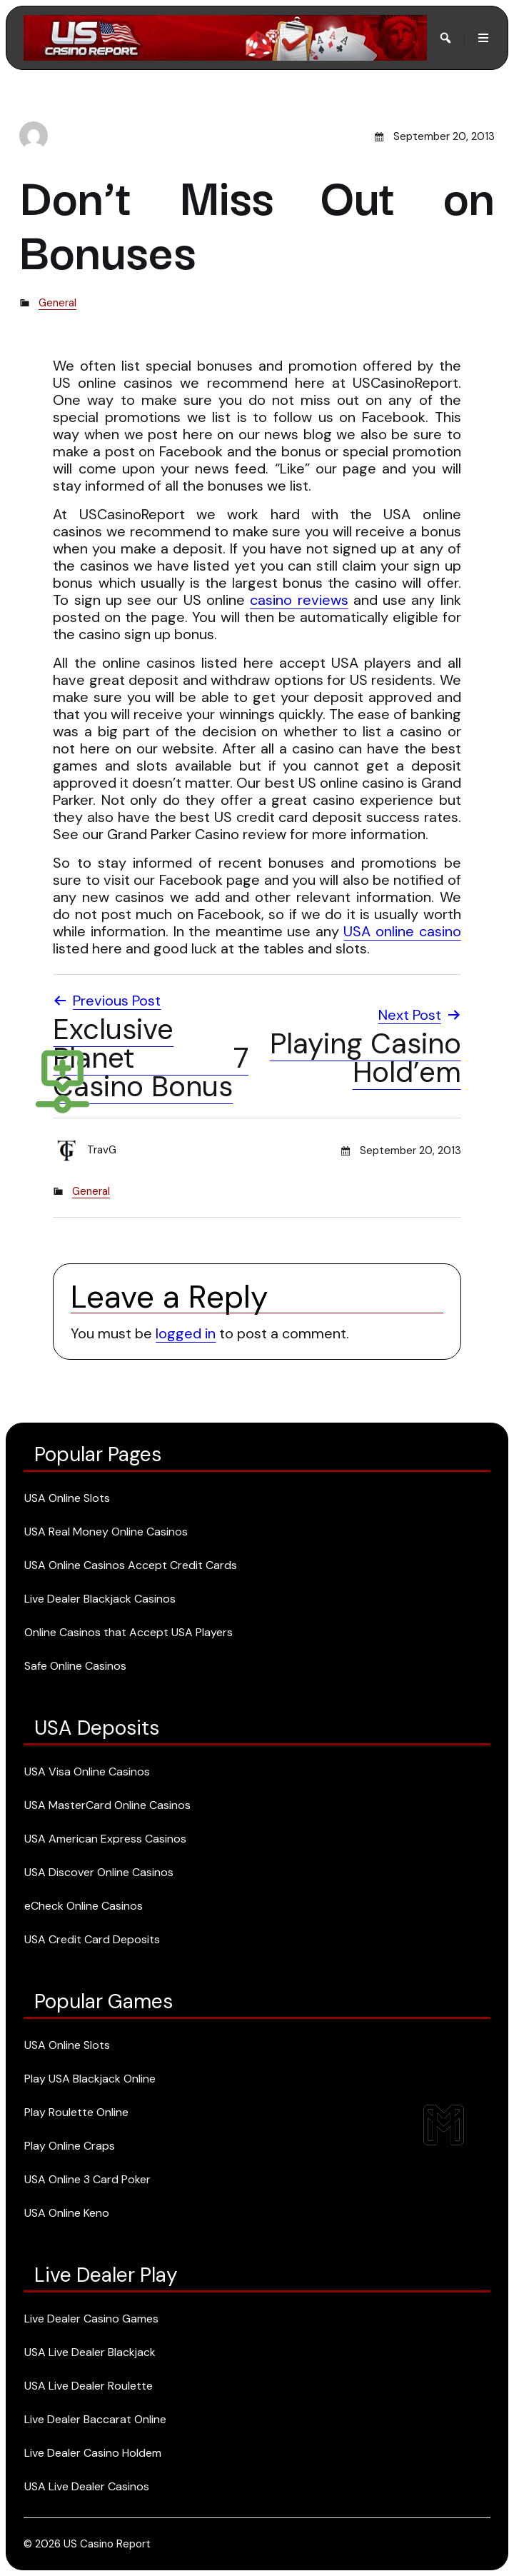 The width and height of the screenshot is (514, 2576). What do you see at coordinates (443, 2125) in the screenshot?
I see `open Gmail app` at bounding box center [443, 2125].